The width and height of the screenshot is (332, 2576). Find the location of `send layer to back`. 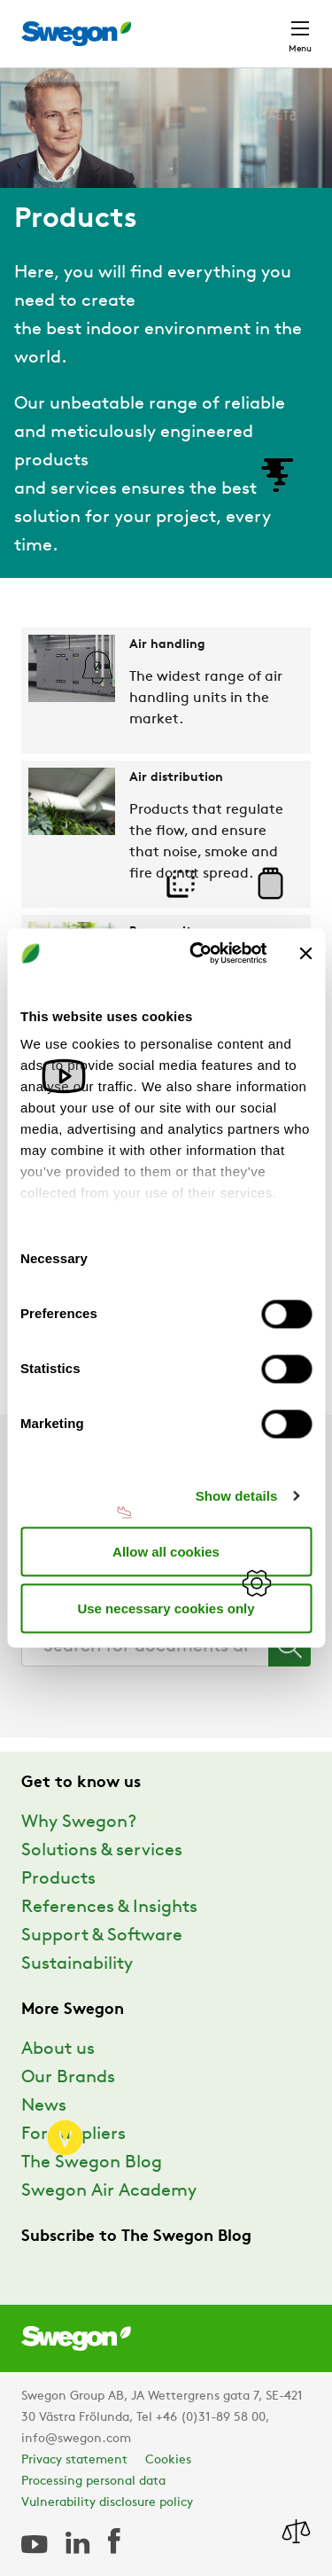

send layer to back is located at coordinates (181, 884).